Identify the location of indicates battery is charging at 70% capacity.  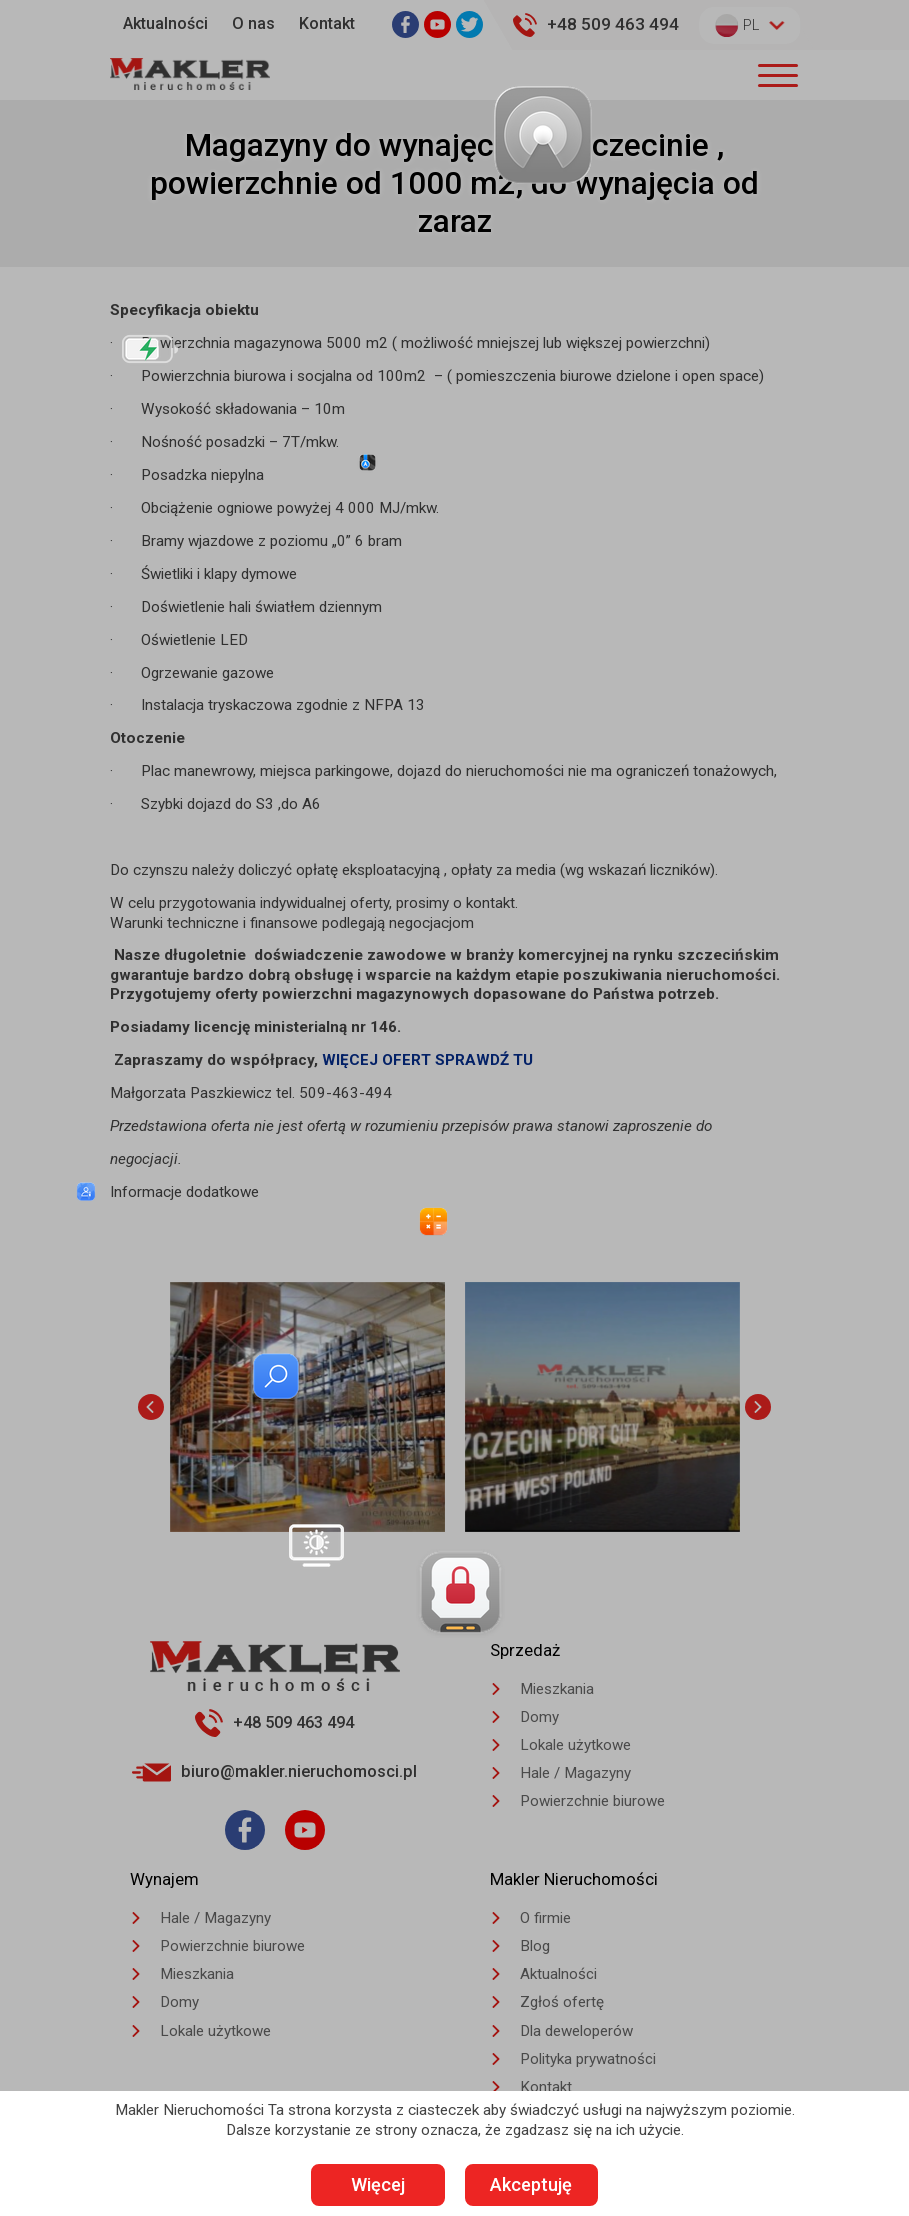
(150, 349).